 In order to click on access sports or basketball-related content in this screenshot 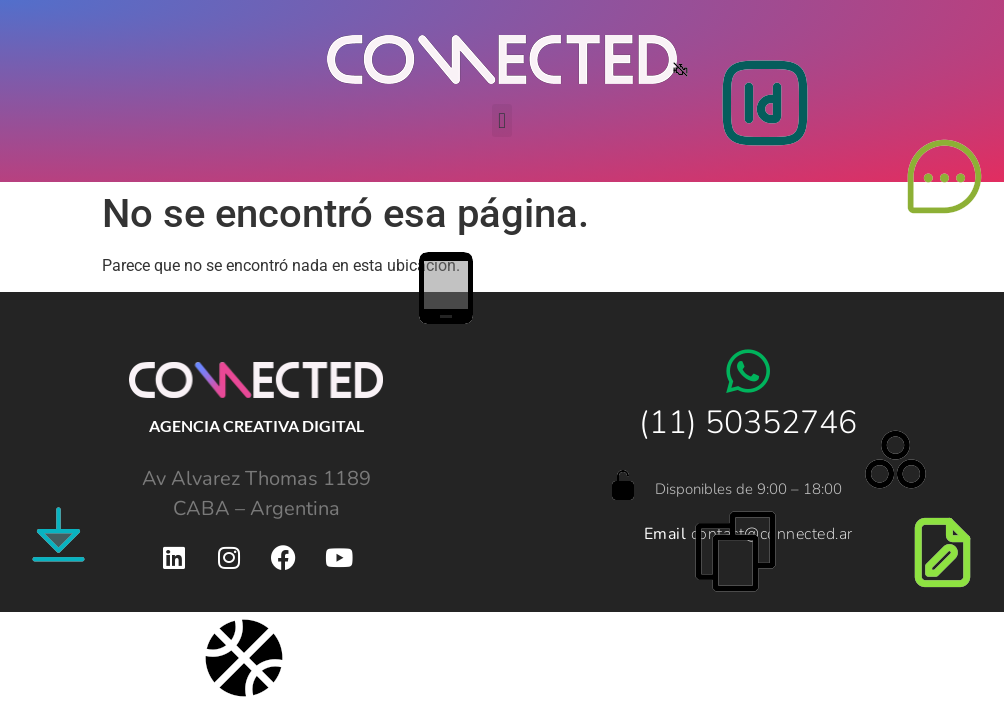, I will do `click(244, 658)`.